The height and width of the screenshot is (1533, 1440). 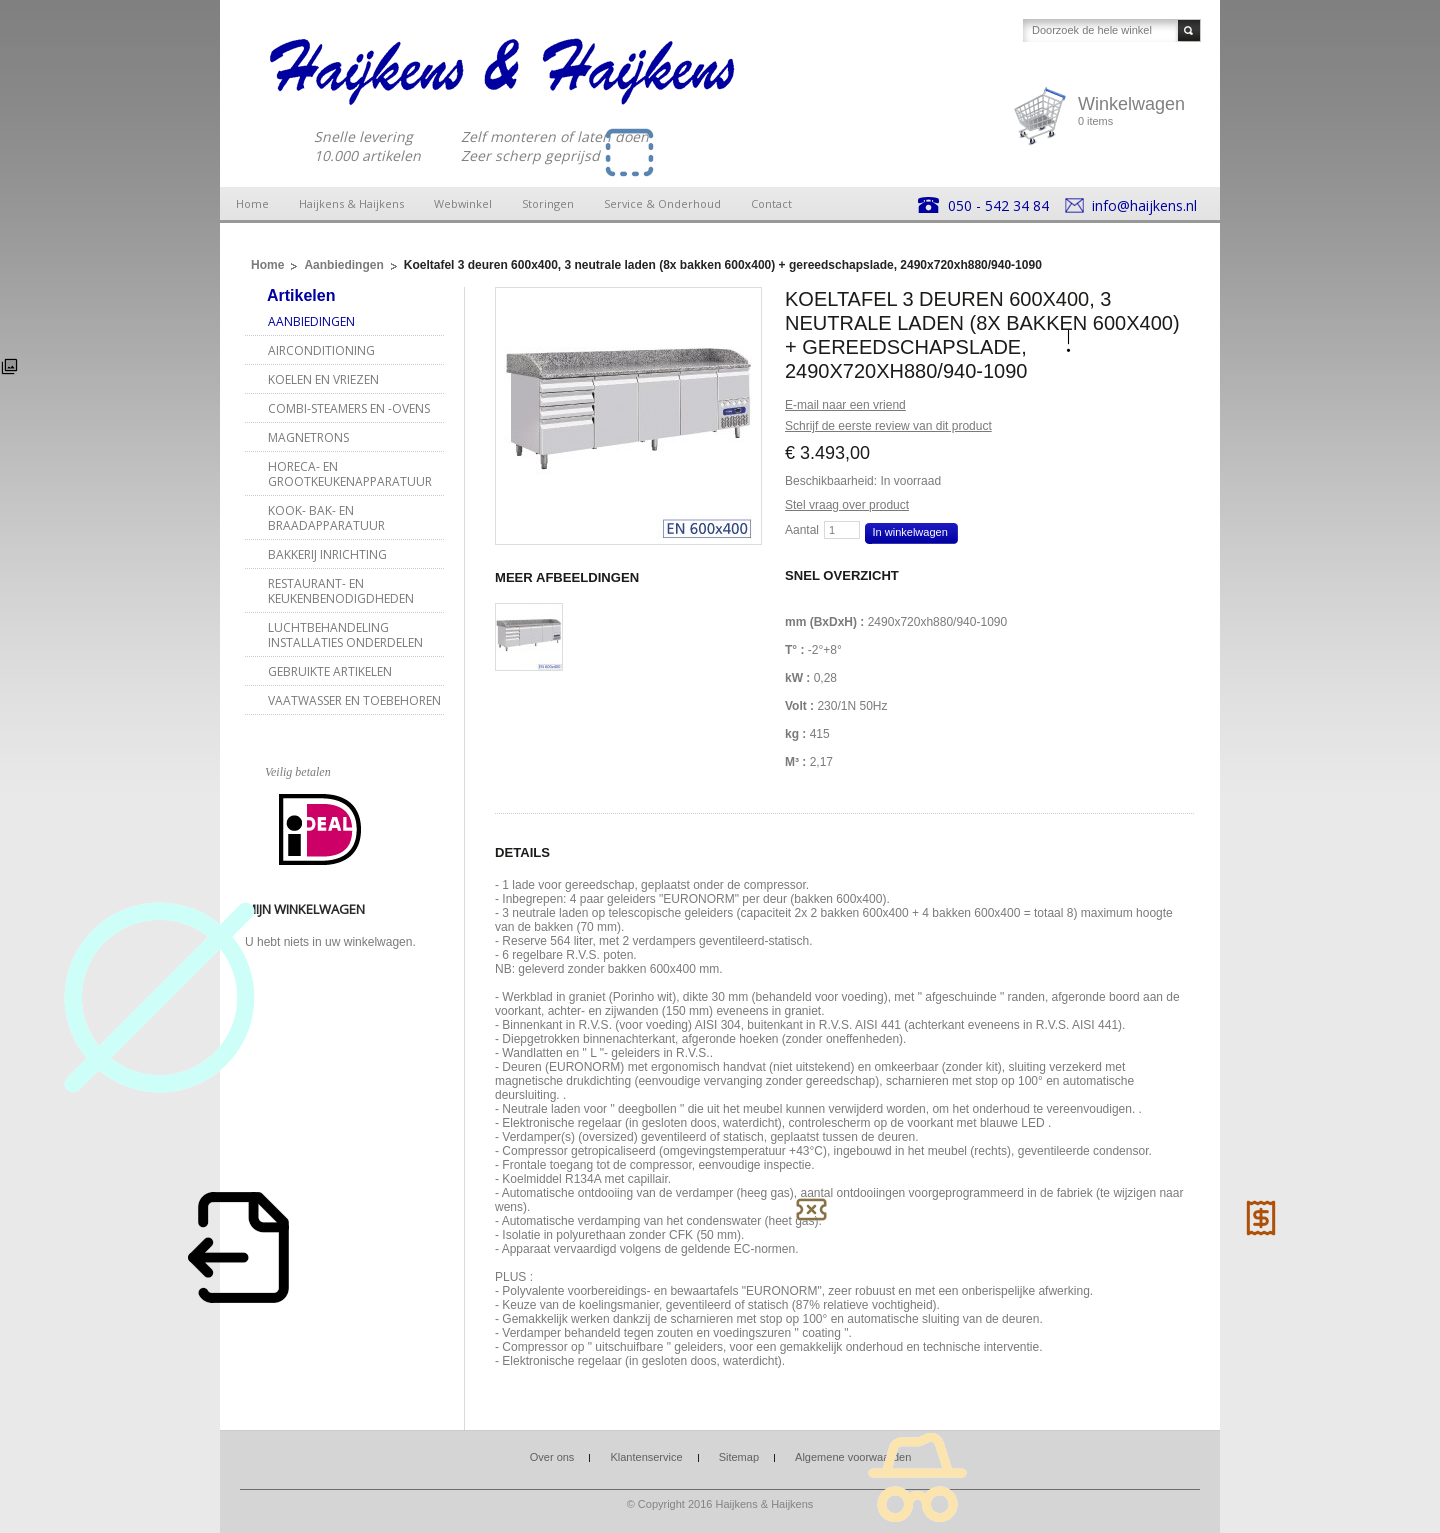 I want to click on export file to another location, so click(x=243, y=1247).